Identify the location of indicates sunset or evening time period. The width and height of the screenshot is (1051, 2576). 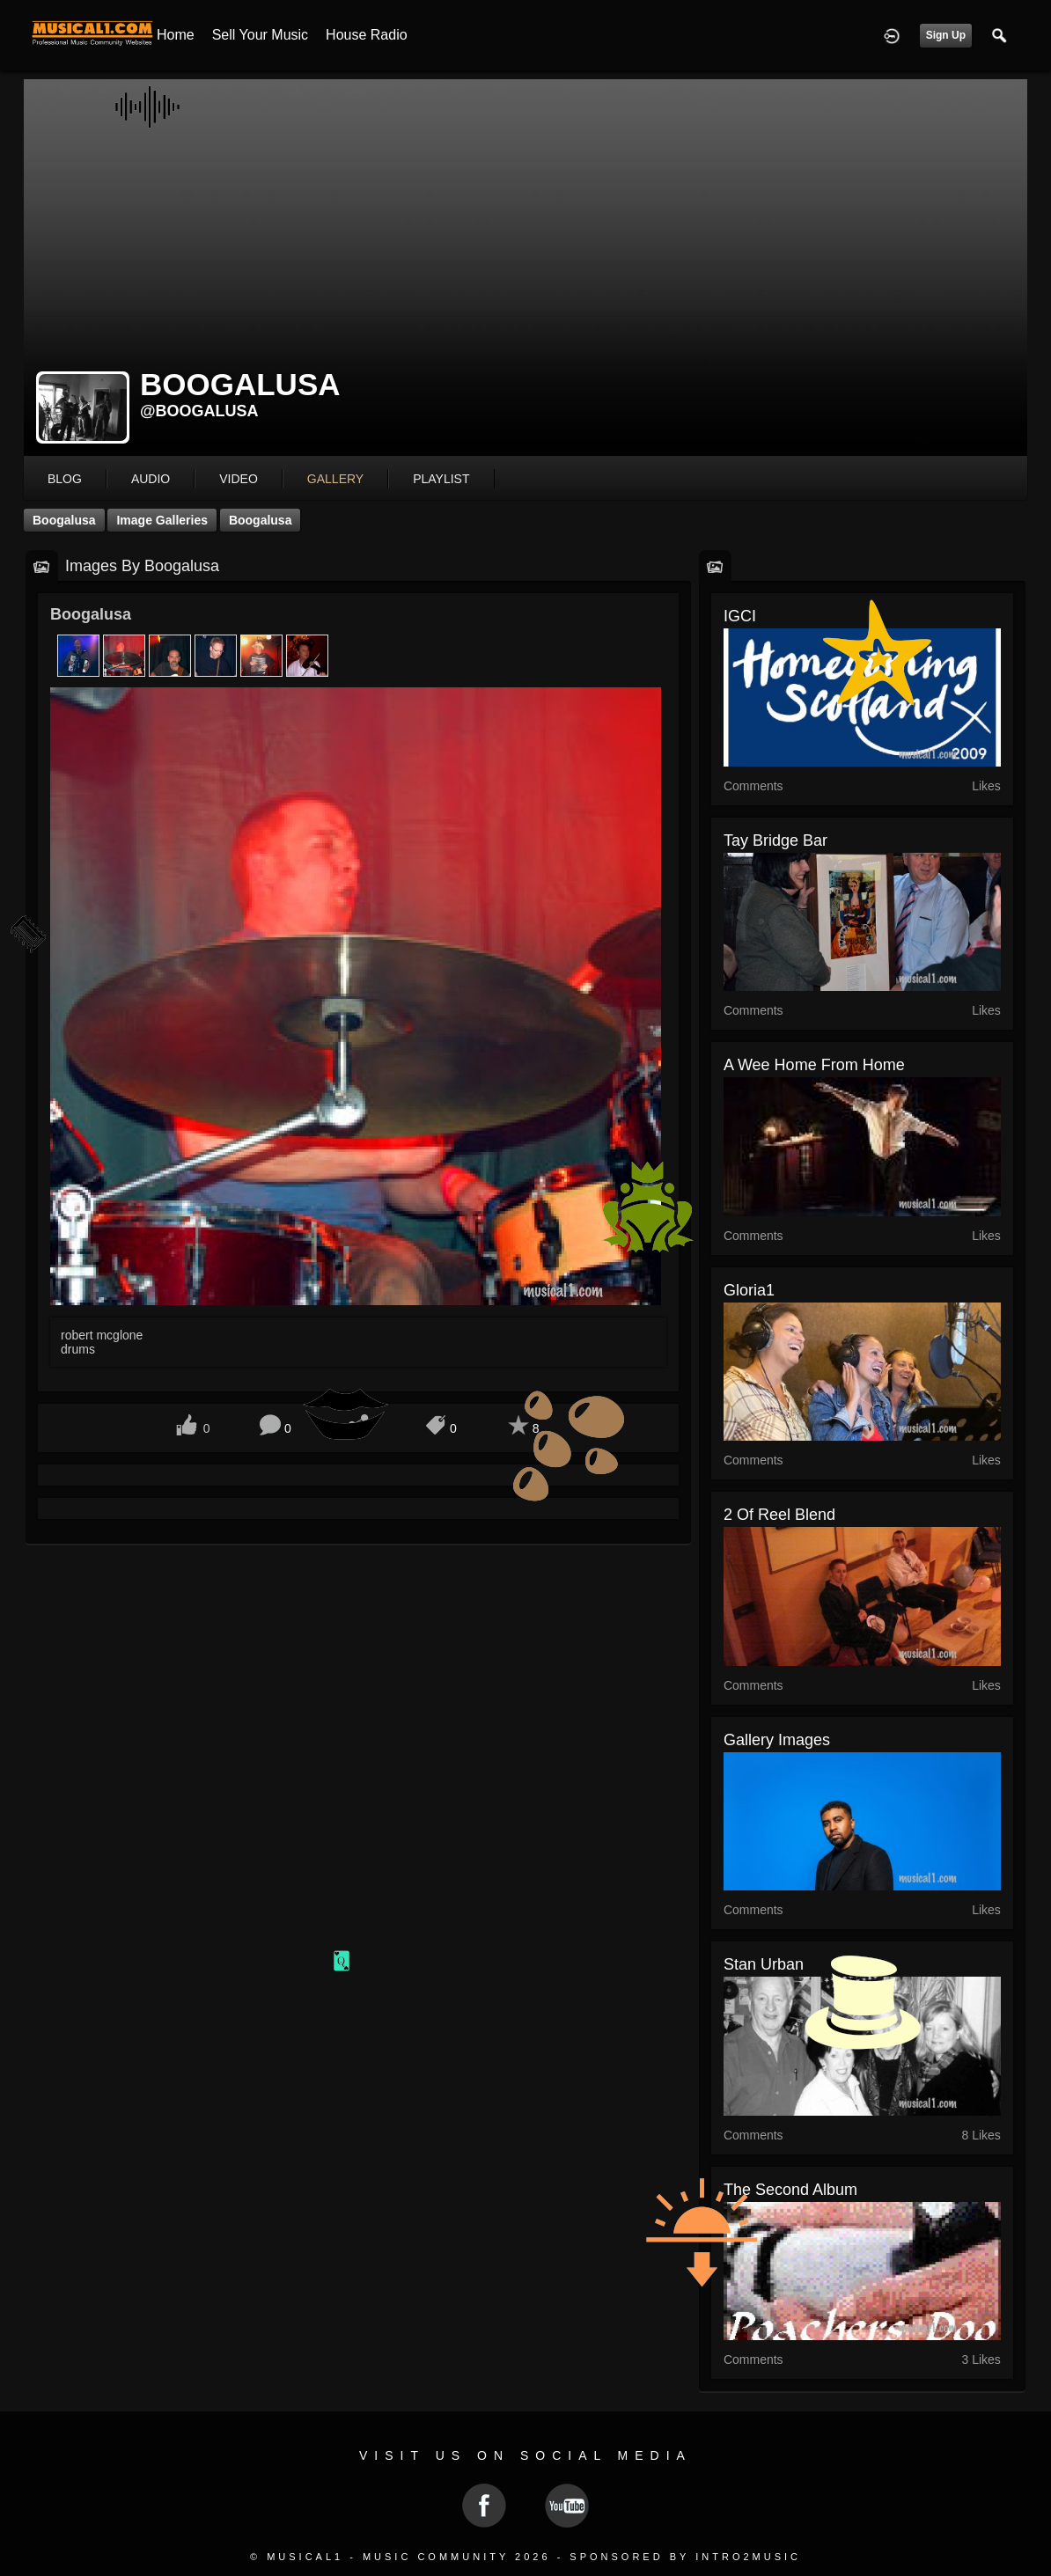
(702, 2233).